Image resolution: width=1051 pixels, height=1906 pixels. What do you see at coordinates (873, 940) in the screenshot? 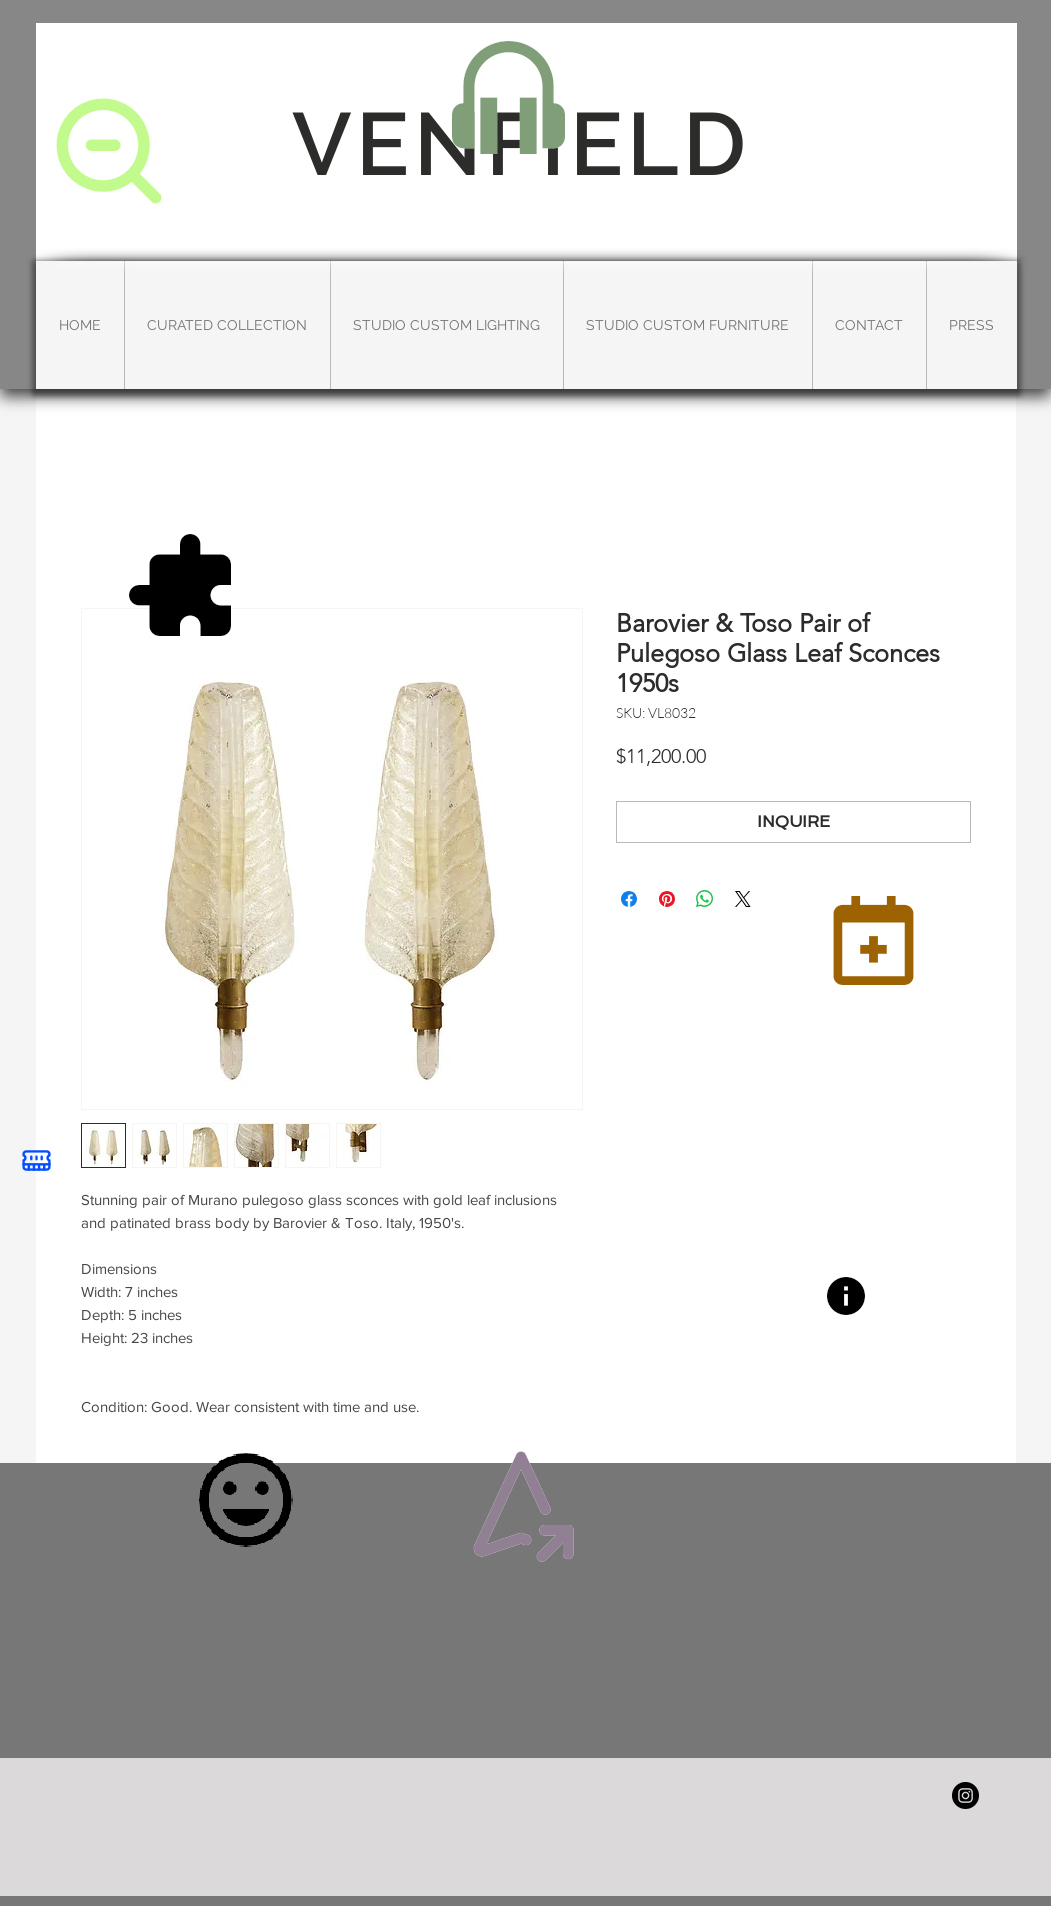
I see `add a new calendar event` at bounding box center [873, 940].